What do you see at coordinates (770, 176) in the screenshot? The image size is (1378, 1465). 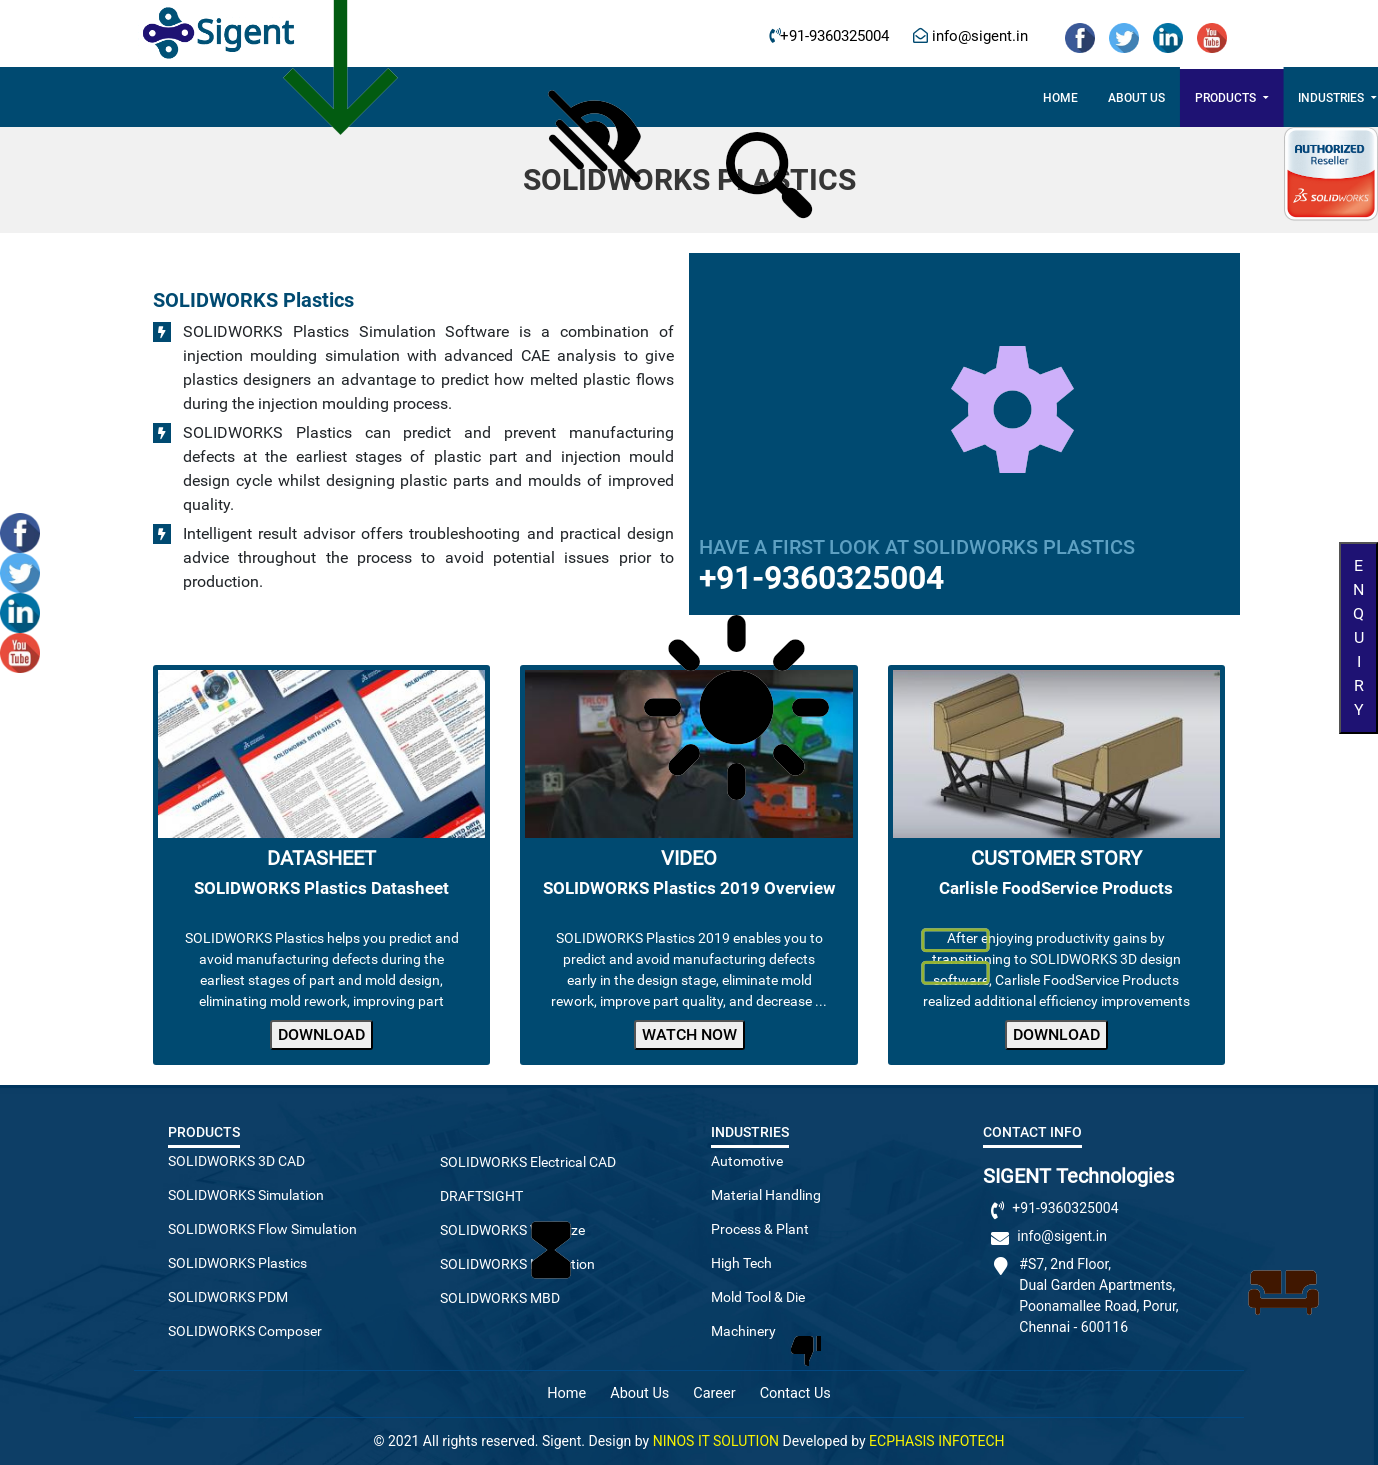 I see `search for content or items` at bounding box center [770, 176].